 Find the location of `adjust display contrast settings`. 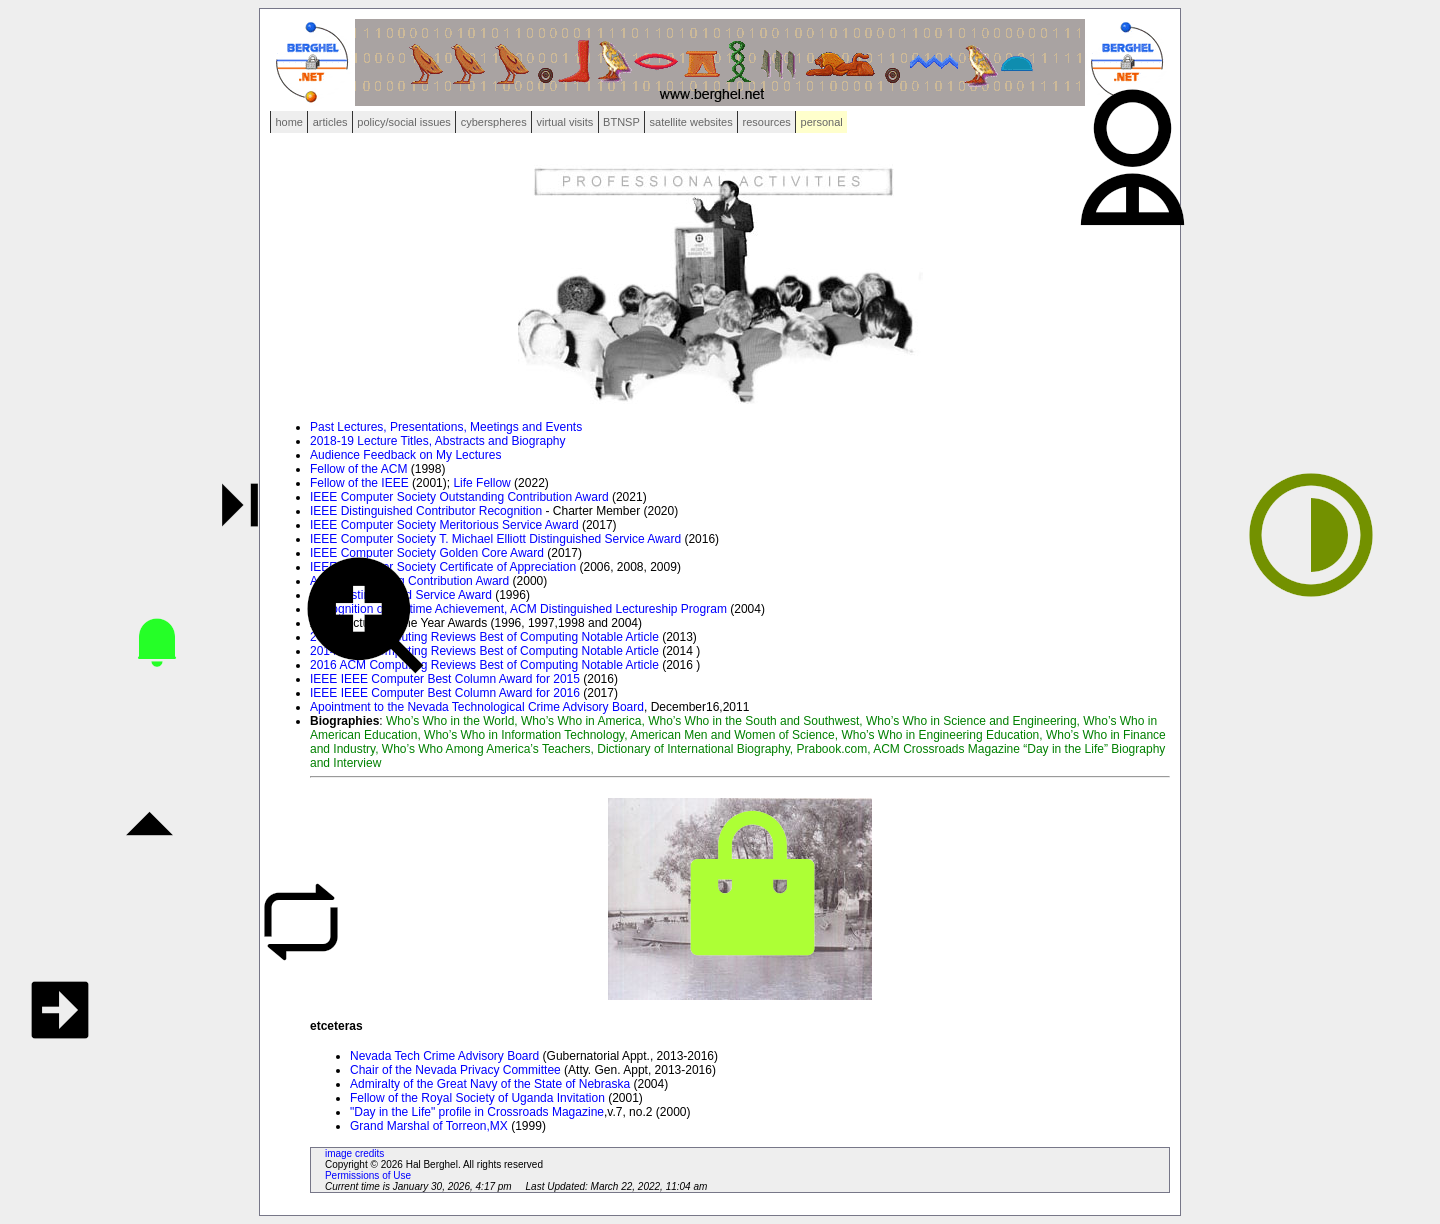

adjust display contrast settings is located at coordinates (1311, 535).